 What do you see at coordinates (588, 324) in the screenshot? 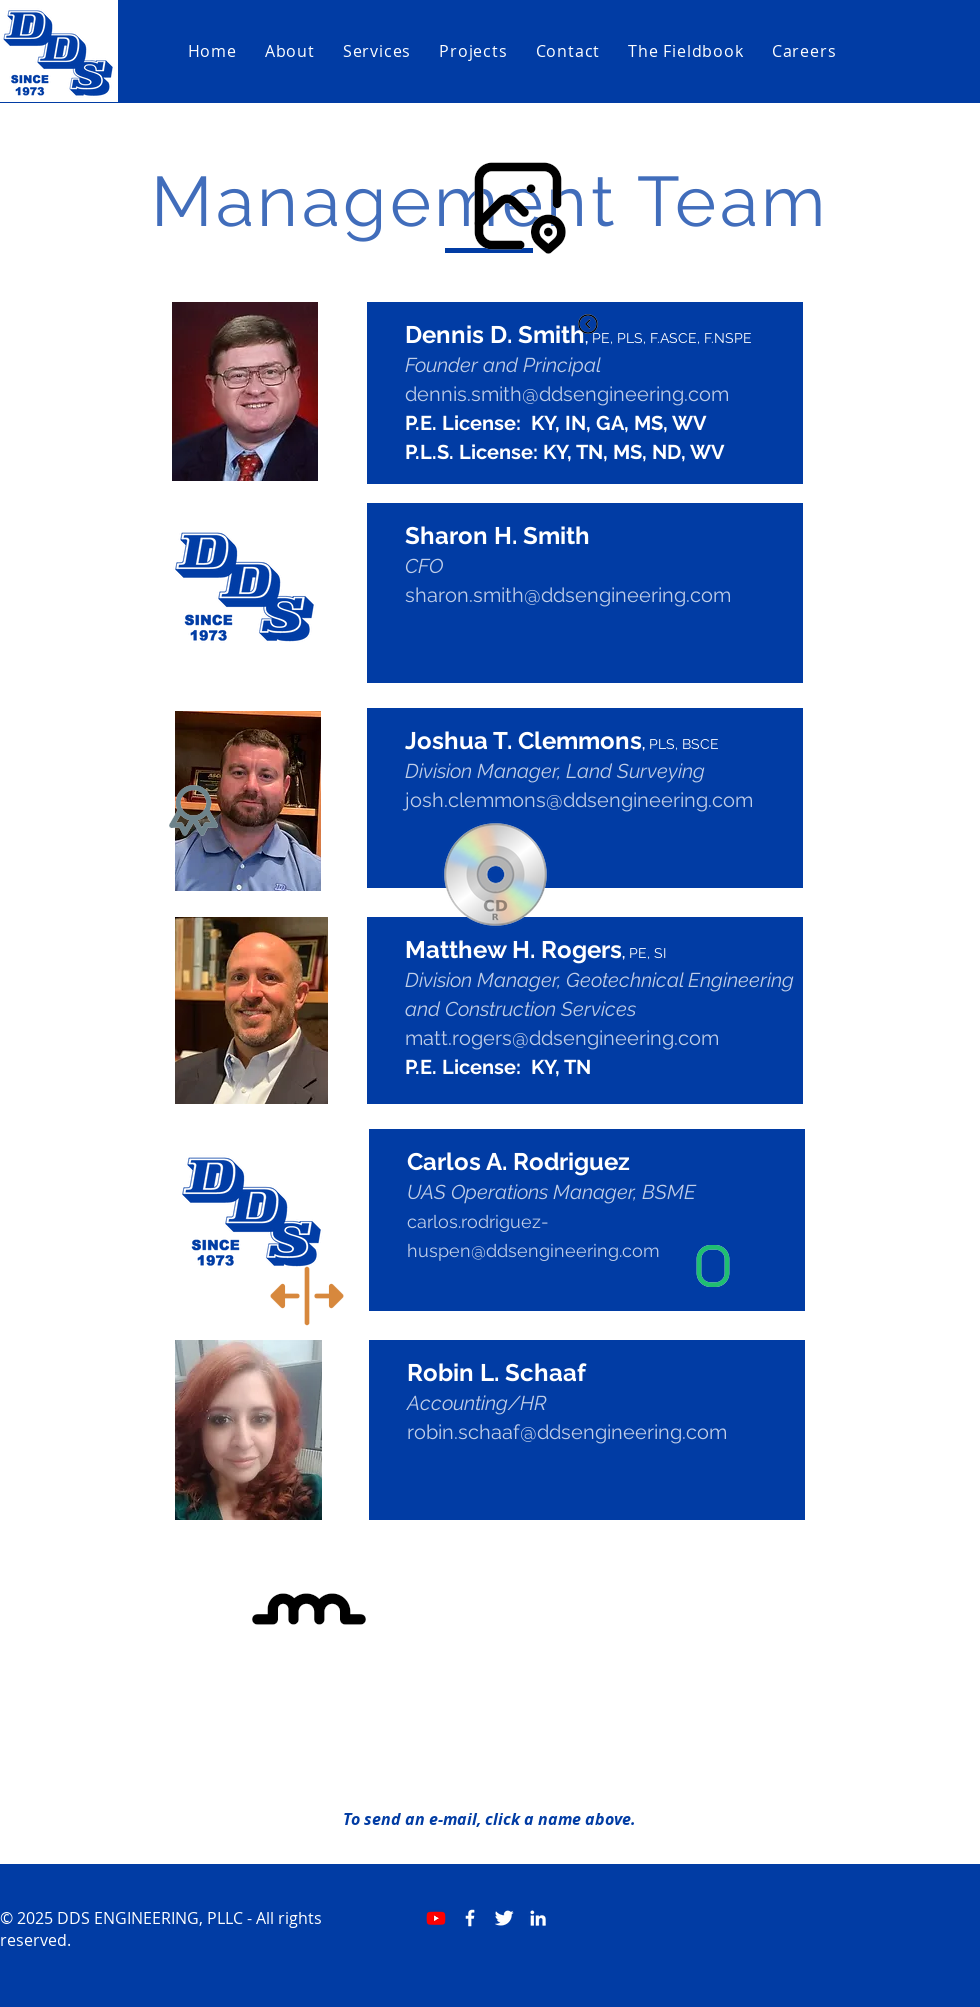
I see `go back to previous screen` at bounding box center [588, 324].